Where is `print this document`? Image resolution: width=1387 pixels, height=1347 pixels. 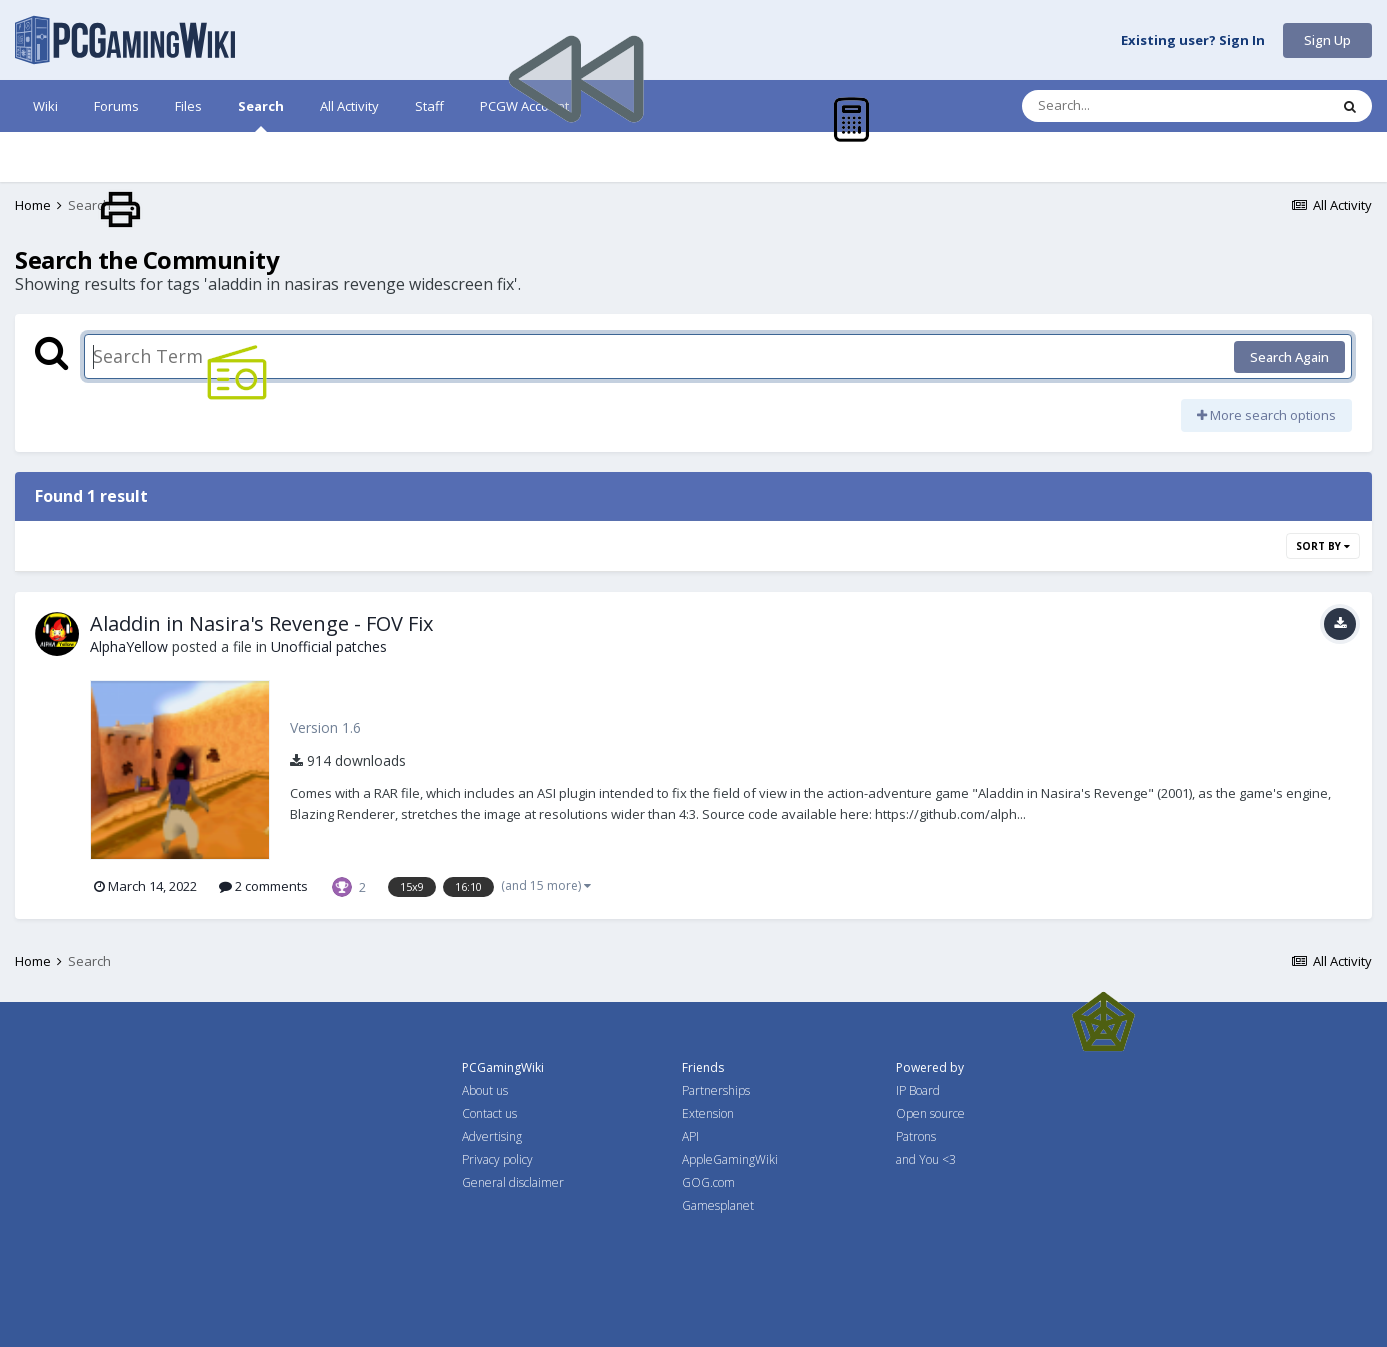 print this document is located at coordinates (120, 209).